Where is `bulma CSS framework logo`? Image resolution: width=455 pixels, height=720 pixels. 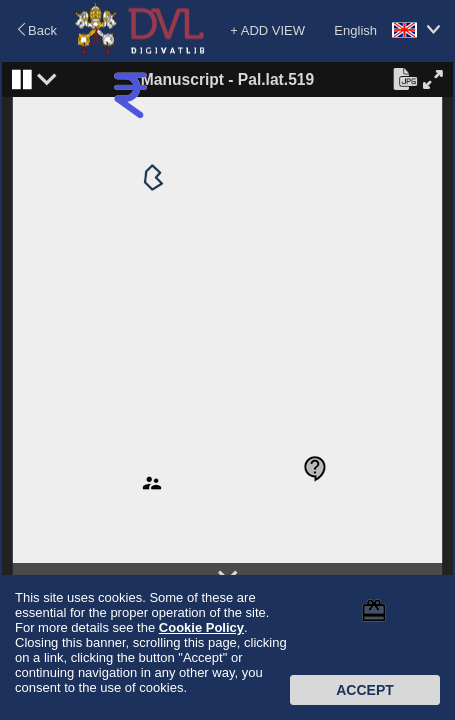 bulma CSS framework logo is located at coordinates (153, 177).